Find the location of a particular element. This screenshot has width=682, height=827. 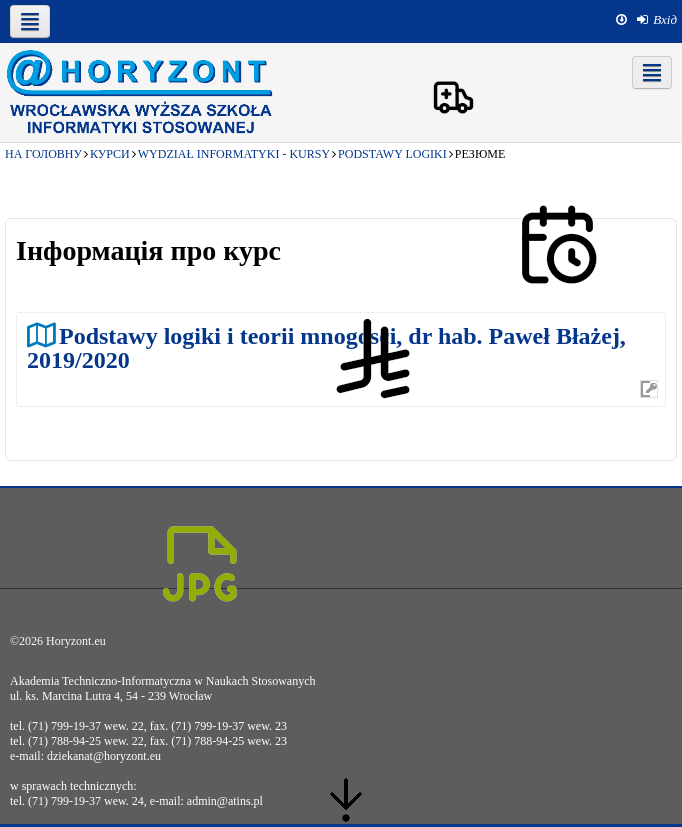

download to a specific location is located at coordinates (346, 800).